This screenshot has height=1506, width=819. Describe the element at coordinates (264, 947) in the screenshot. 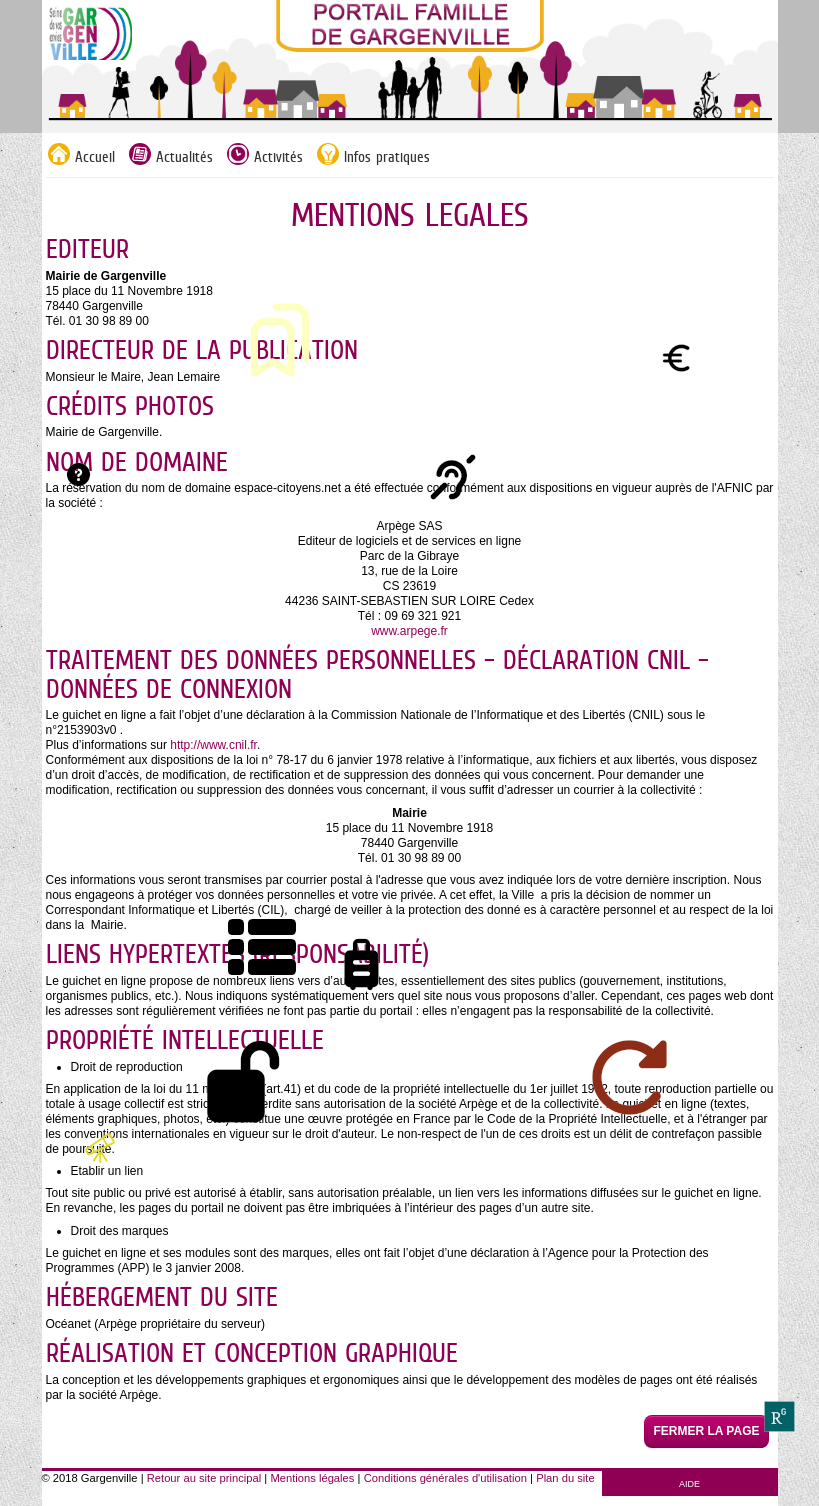

I see `switch to list view` at that location.